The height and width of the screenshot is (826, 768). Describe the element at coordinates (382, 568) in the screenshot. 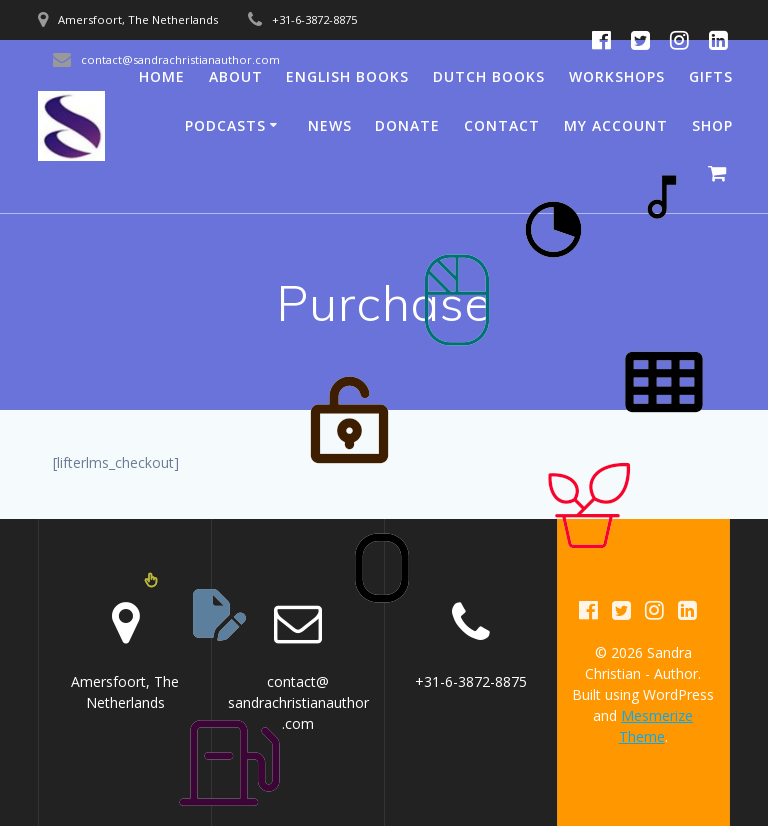

I see `the letter "o" character or text indicator` at that location.